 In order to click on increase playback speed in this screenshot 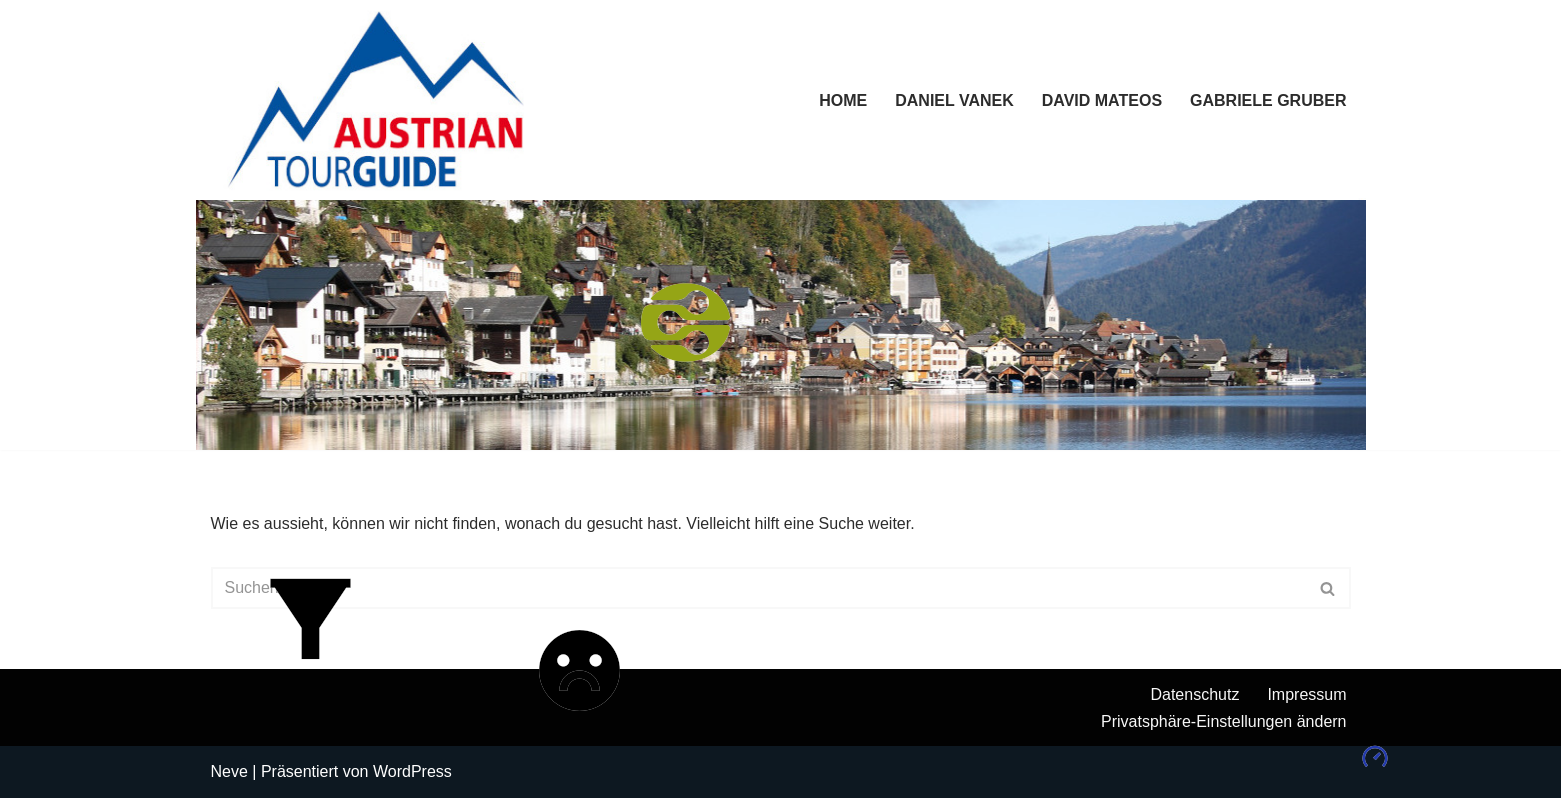, I will do `click(1375, 757)`.